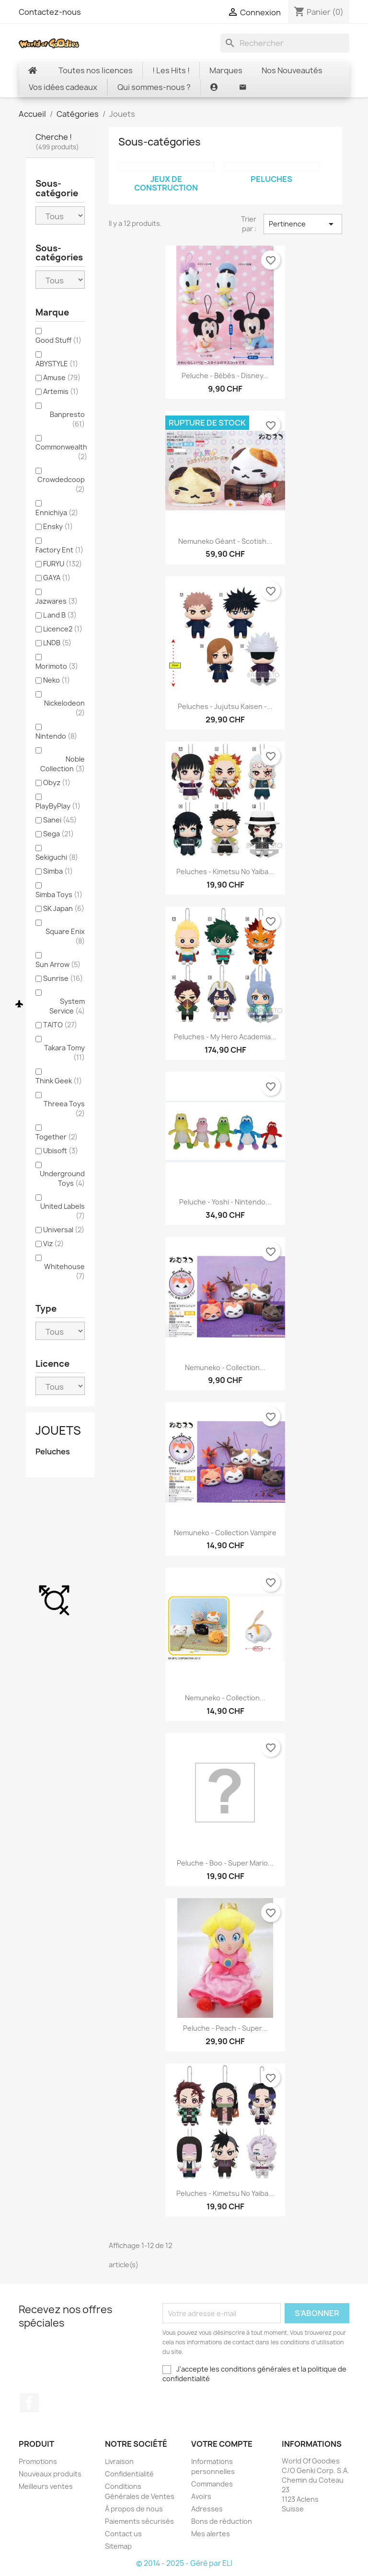  Describe the element at coordinates (54, 1600) in the screenshot. I see `indicates transgender identity option` at that location.